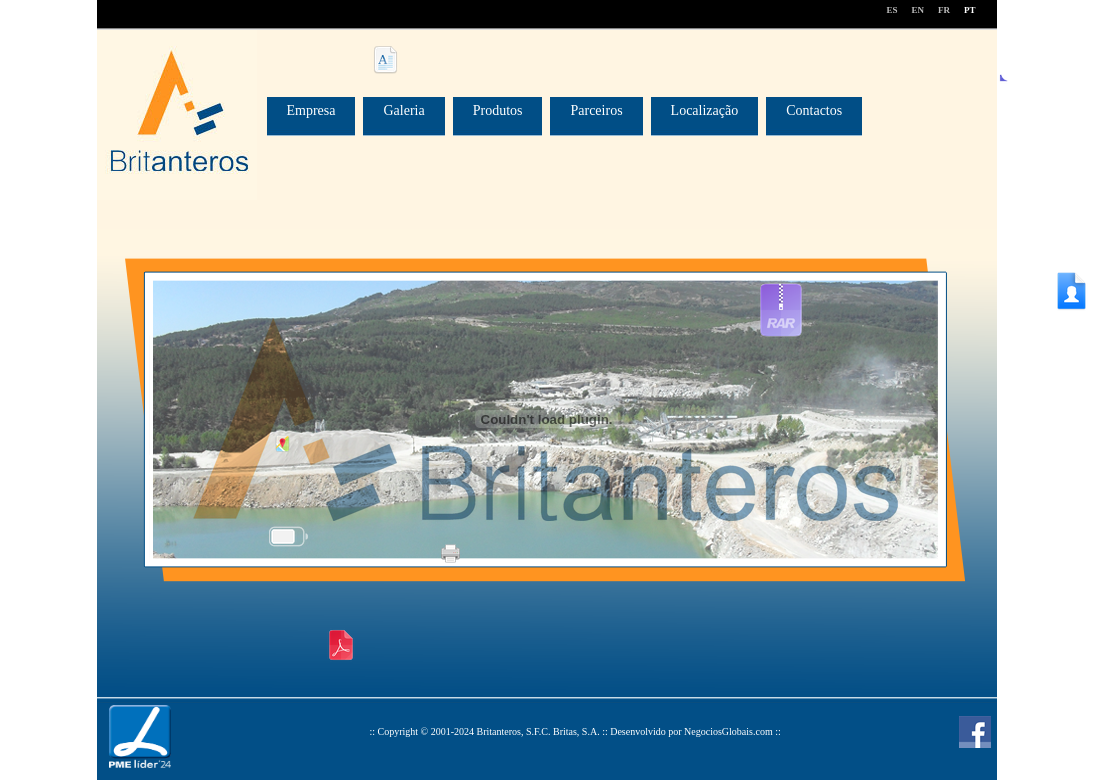  What do you see at coordinates (1008, 73) in the screenshot?
I see `access text generator tools in iMovie` at bounding box center [1008, 73].